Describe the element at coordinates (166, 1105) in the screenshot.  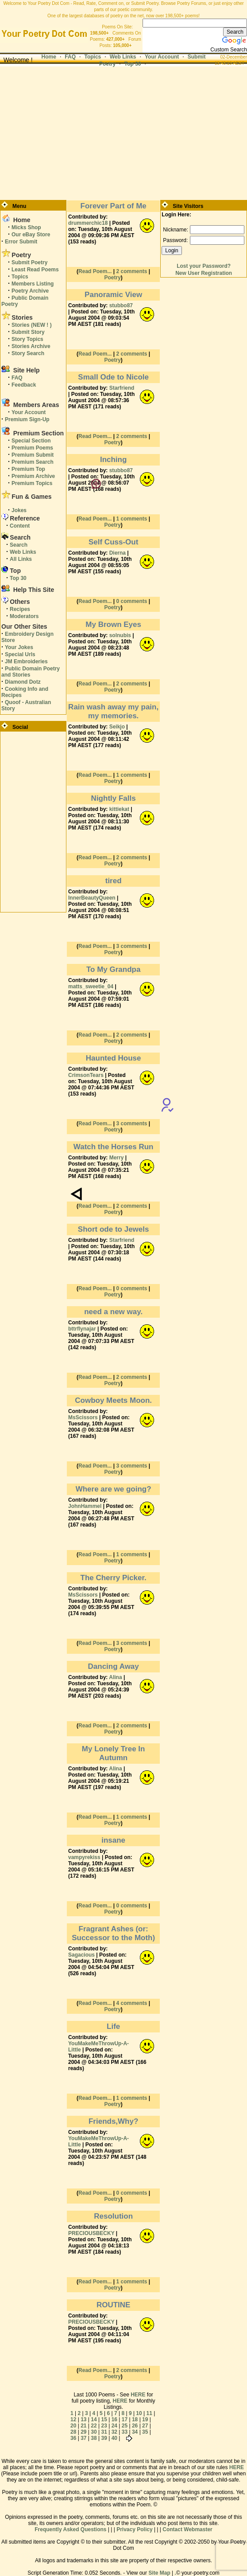
I see `follow a user or add to your network` at that location.